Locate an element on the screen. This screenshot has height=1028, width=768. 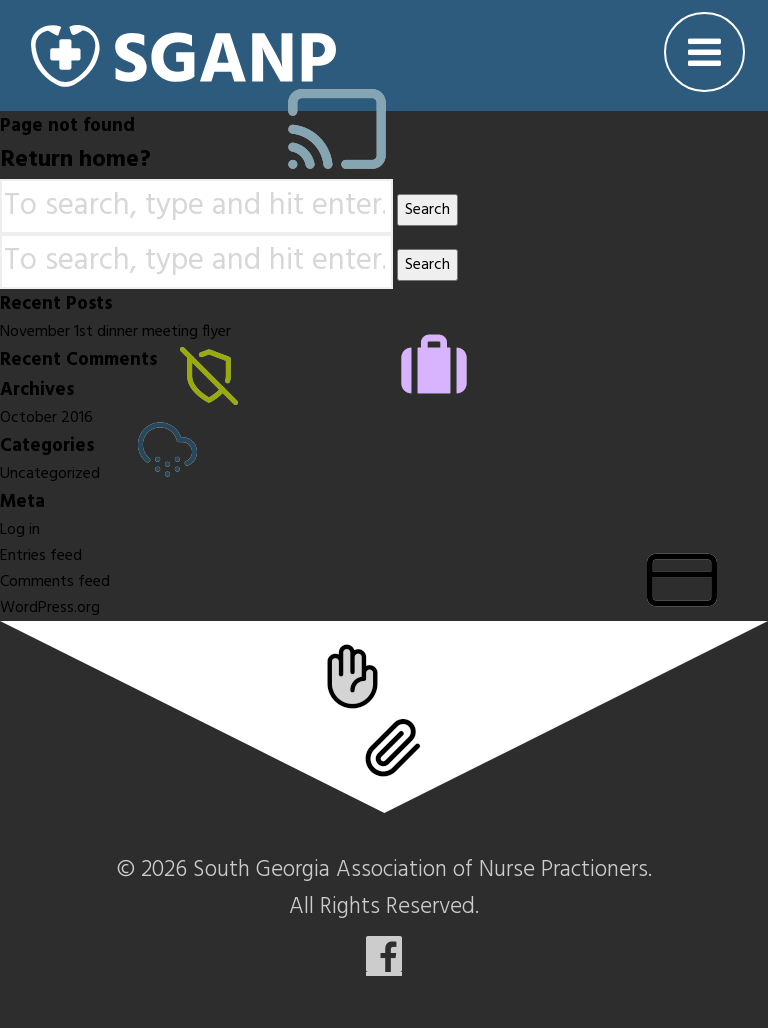
cast media to a nearby device is located at coordinates (337, 129).